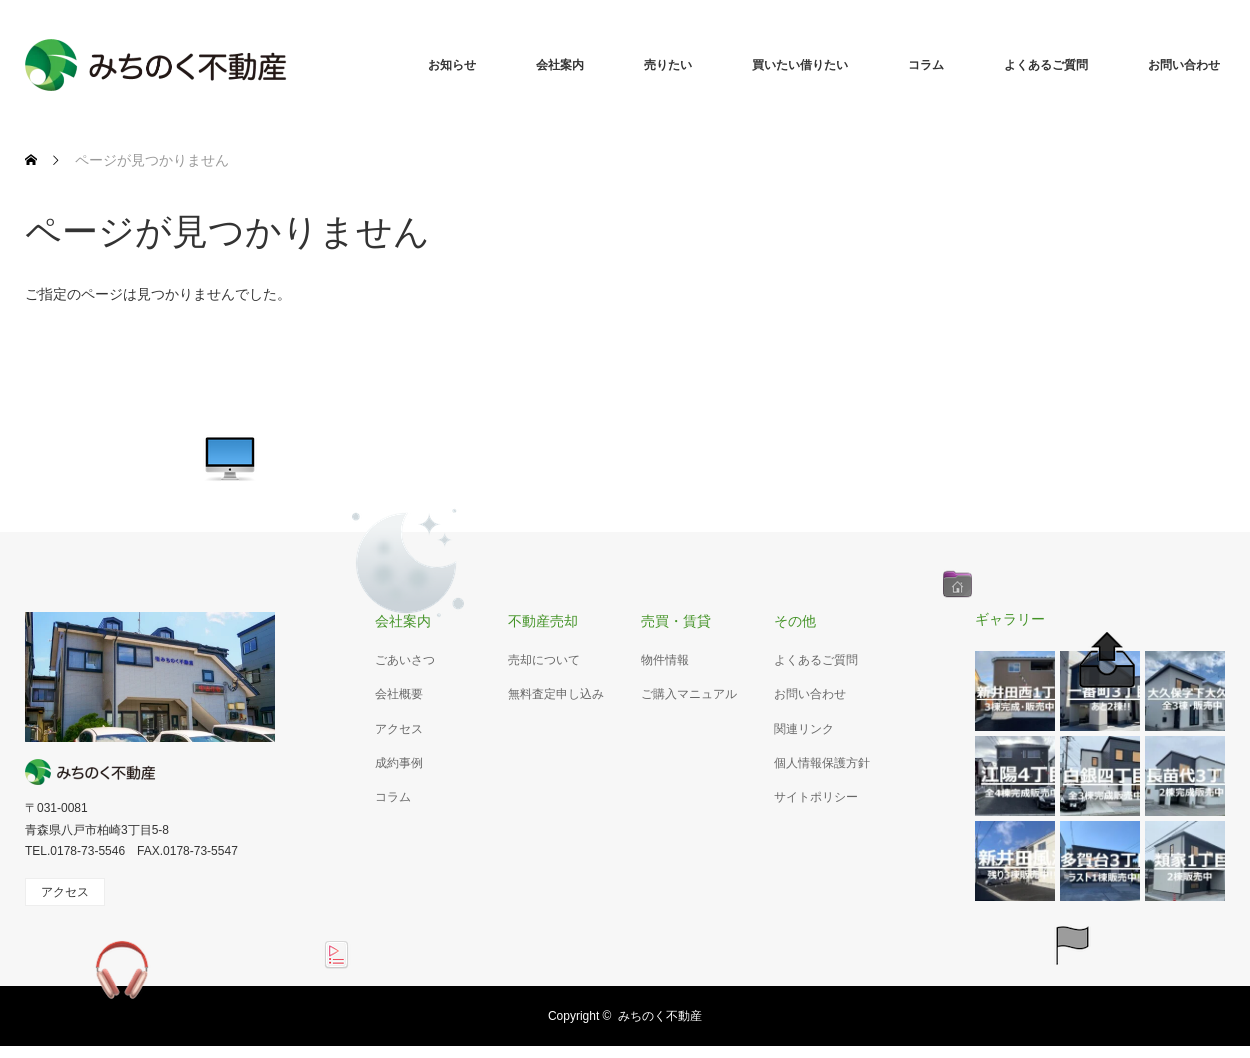  Describe the element at coordinates (336, 954) in the screenshot. I see `an mp3 playlist file` at that location.